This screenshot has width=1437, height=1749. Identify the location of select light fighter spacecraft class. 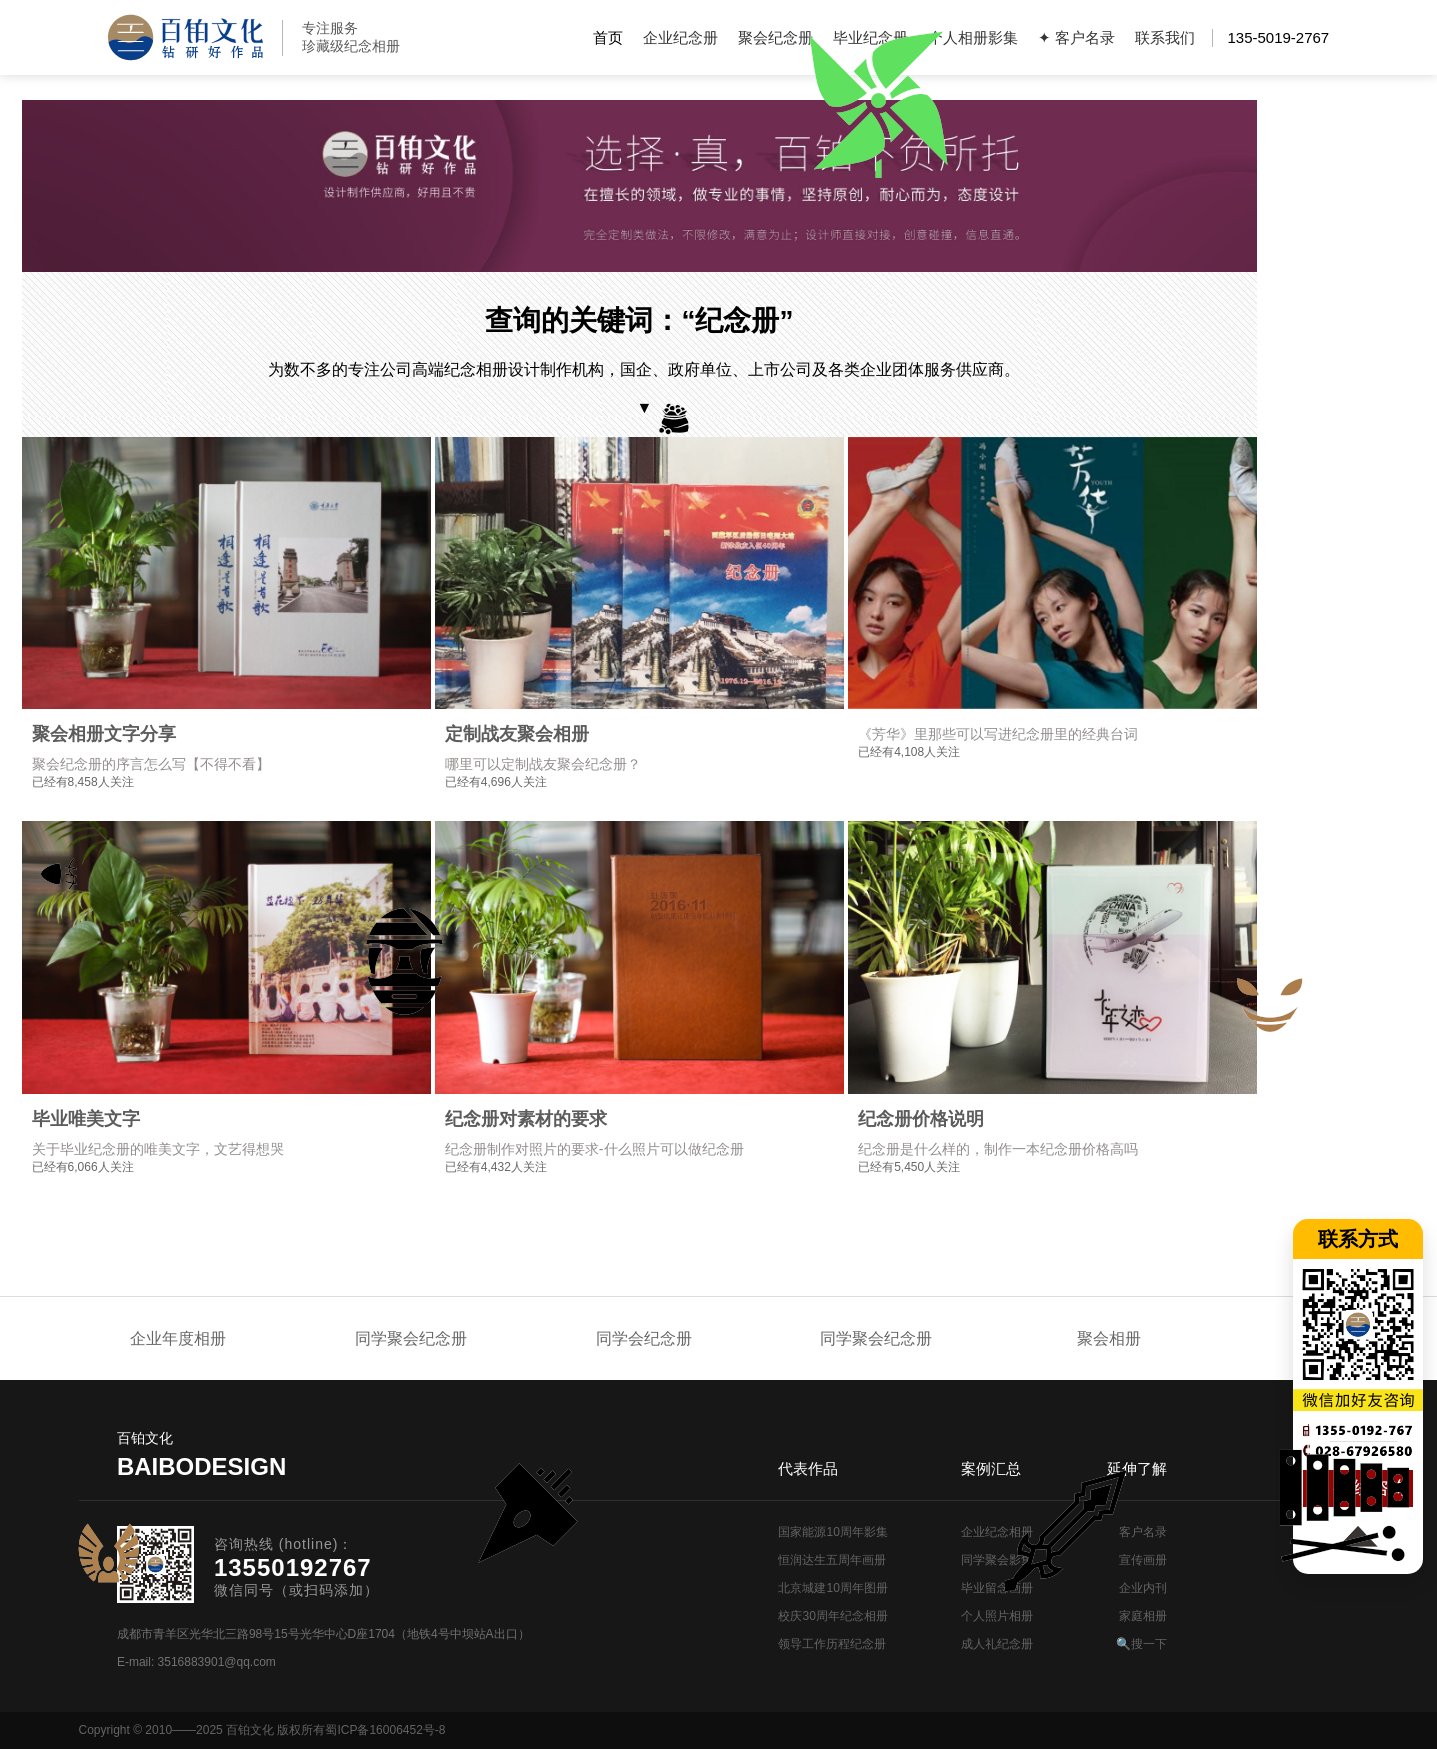
(528, 1513).